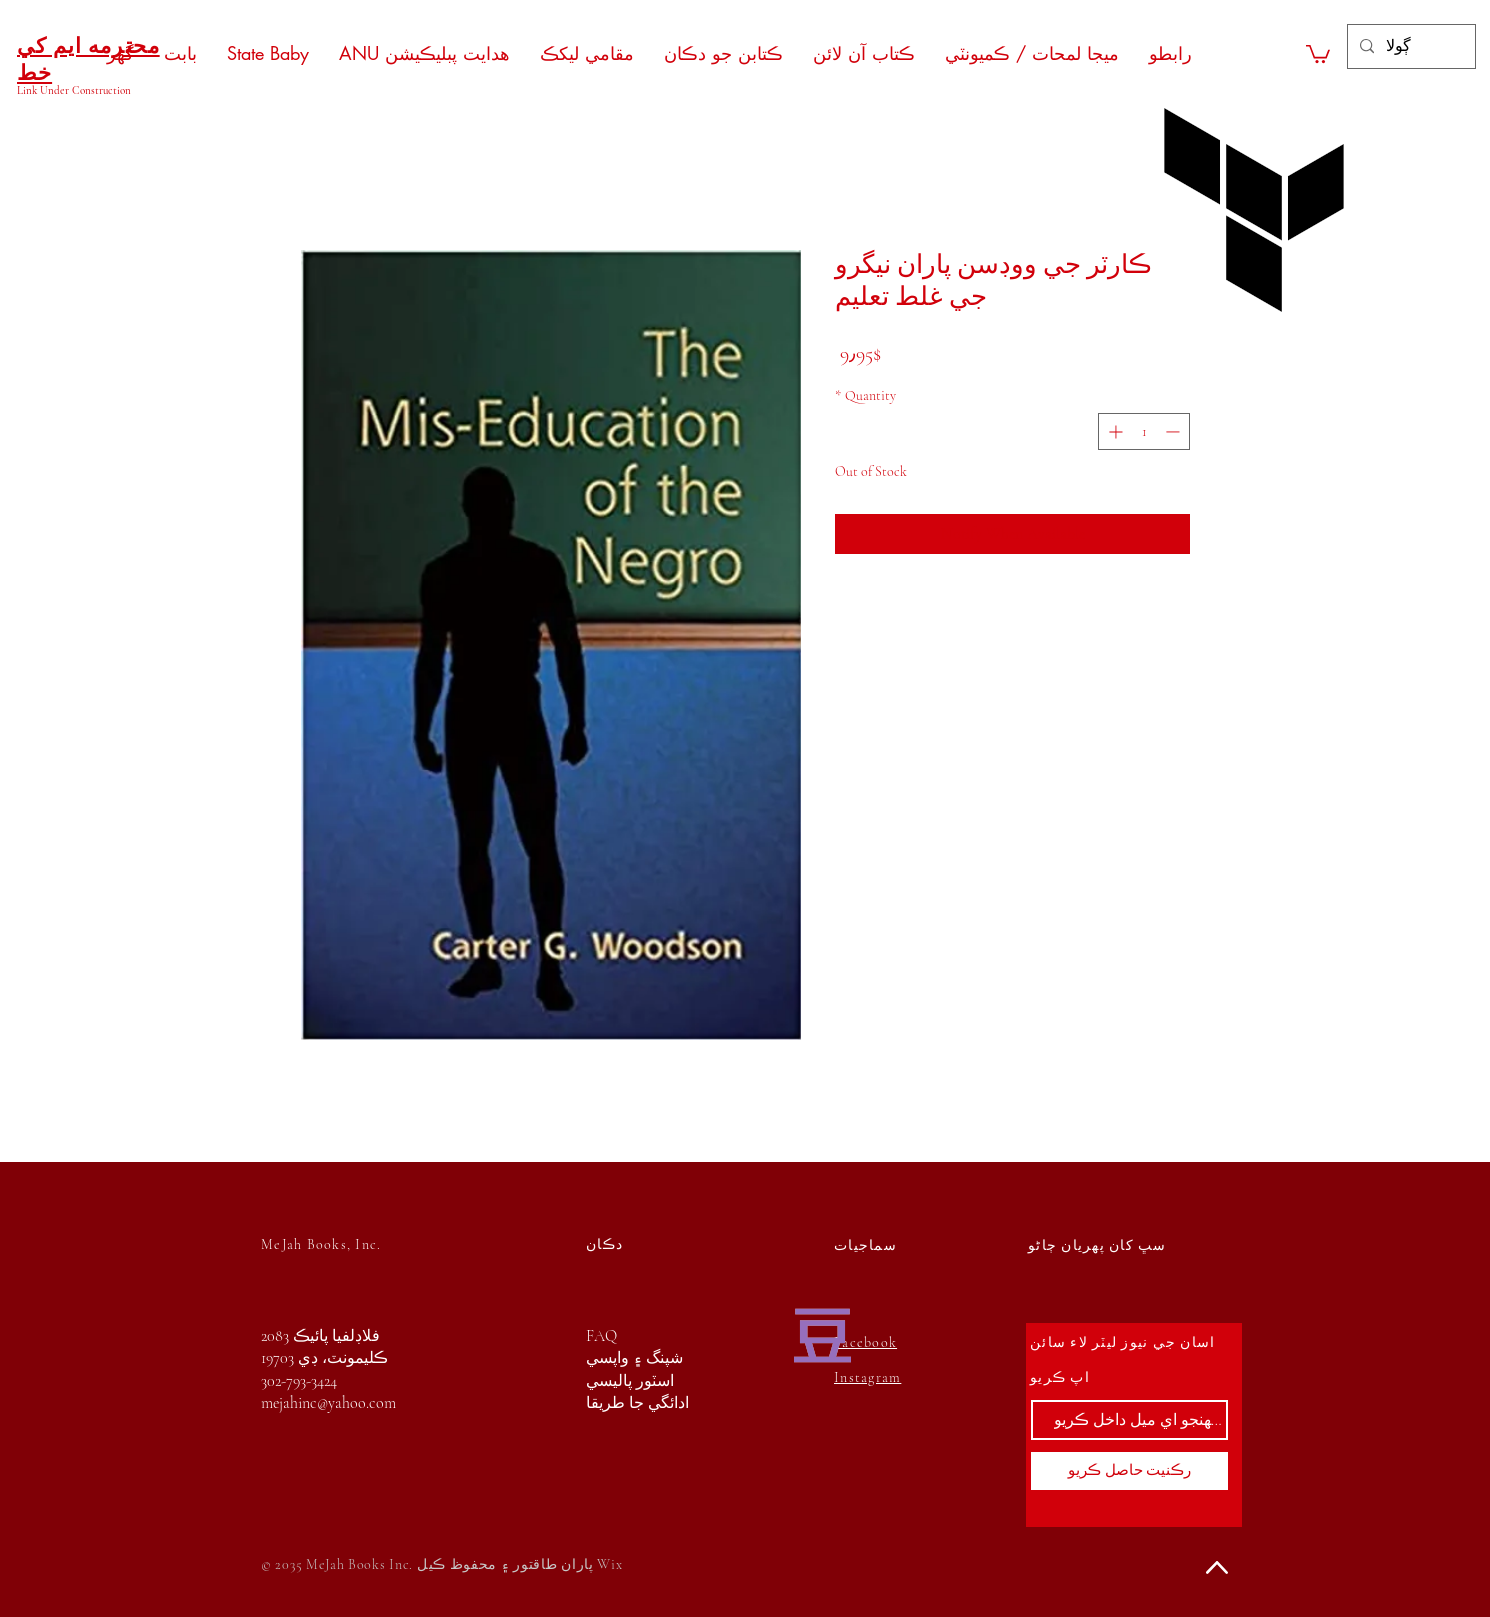 Image resolution: width=1490 pixels, height=1617 pixels. I want to click on open the Douban app, so click(822, 1335).